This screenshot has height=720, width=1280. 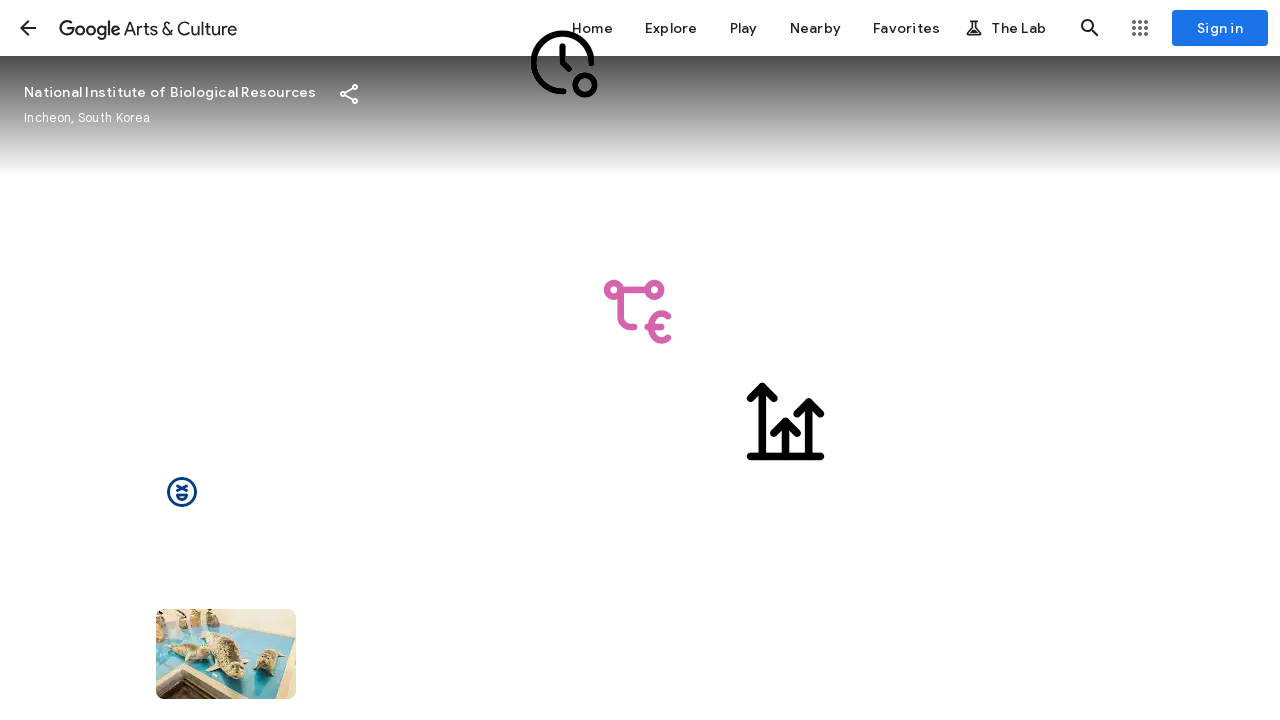 What do you see at coordinates (785, 421) in the screenshot?
I see `view growth metrics or trending data` at bounding box center [785, 421].